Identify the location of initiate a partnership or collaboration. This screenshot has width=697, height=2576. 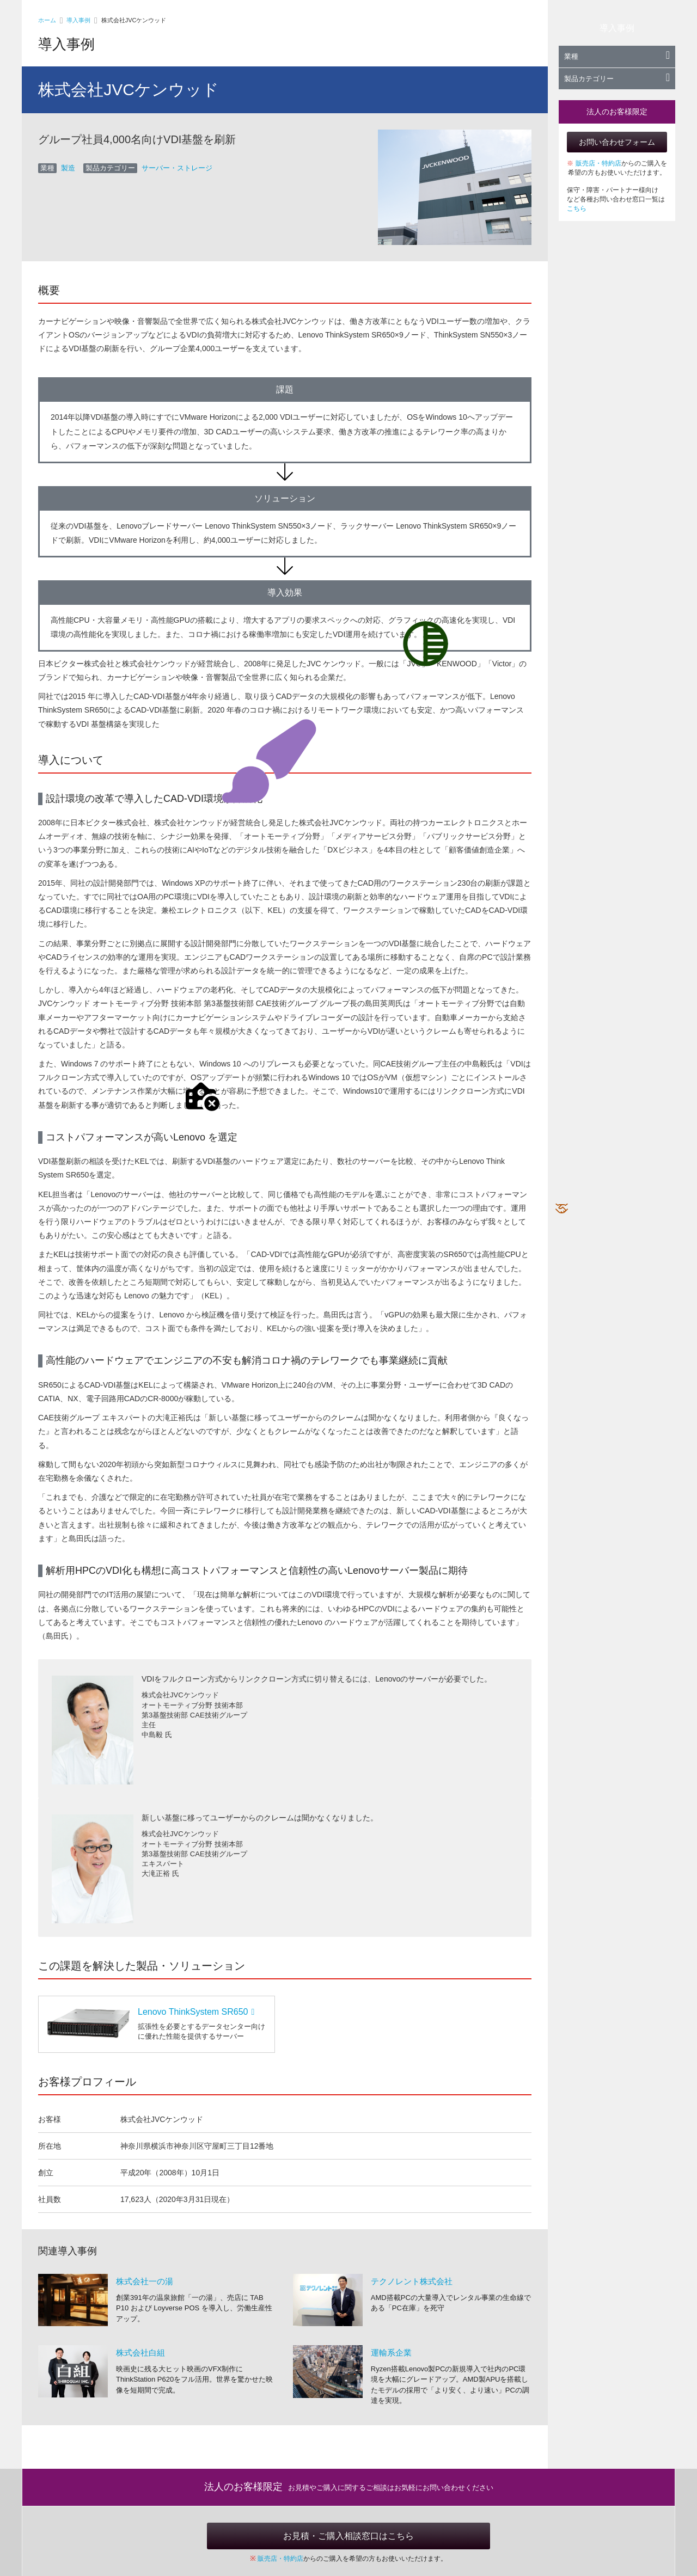
(561, 1208).